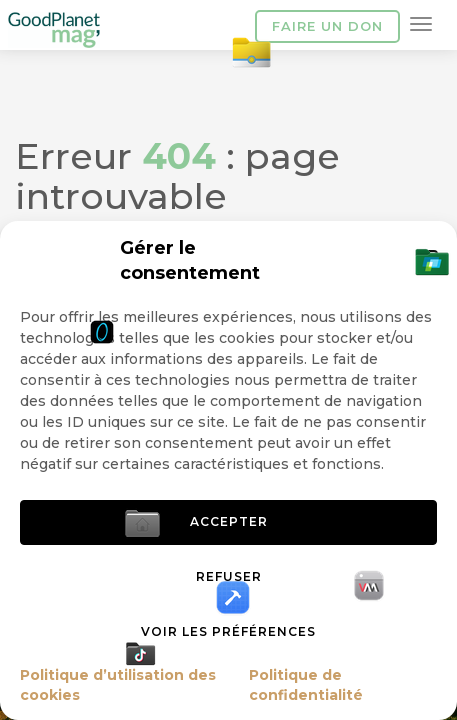 The image size is (457, 720). Describe the element at coordinates (251, 53) in the screenshot. I see `folder containing pokémon park ball game files` at that location.